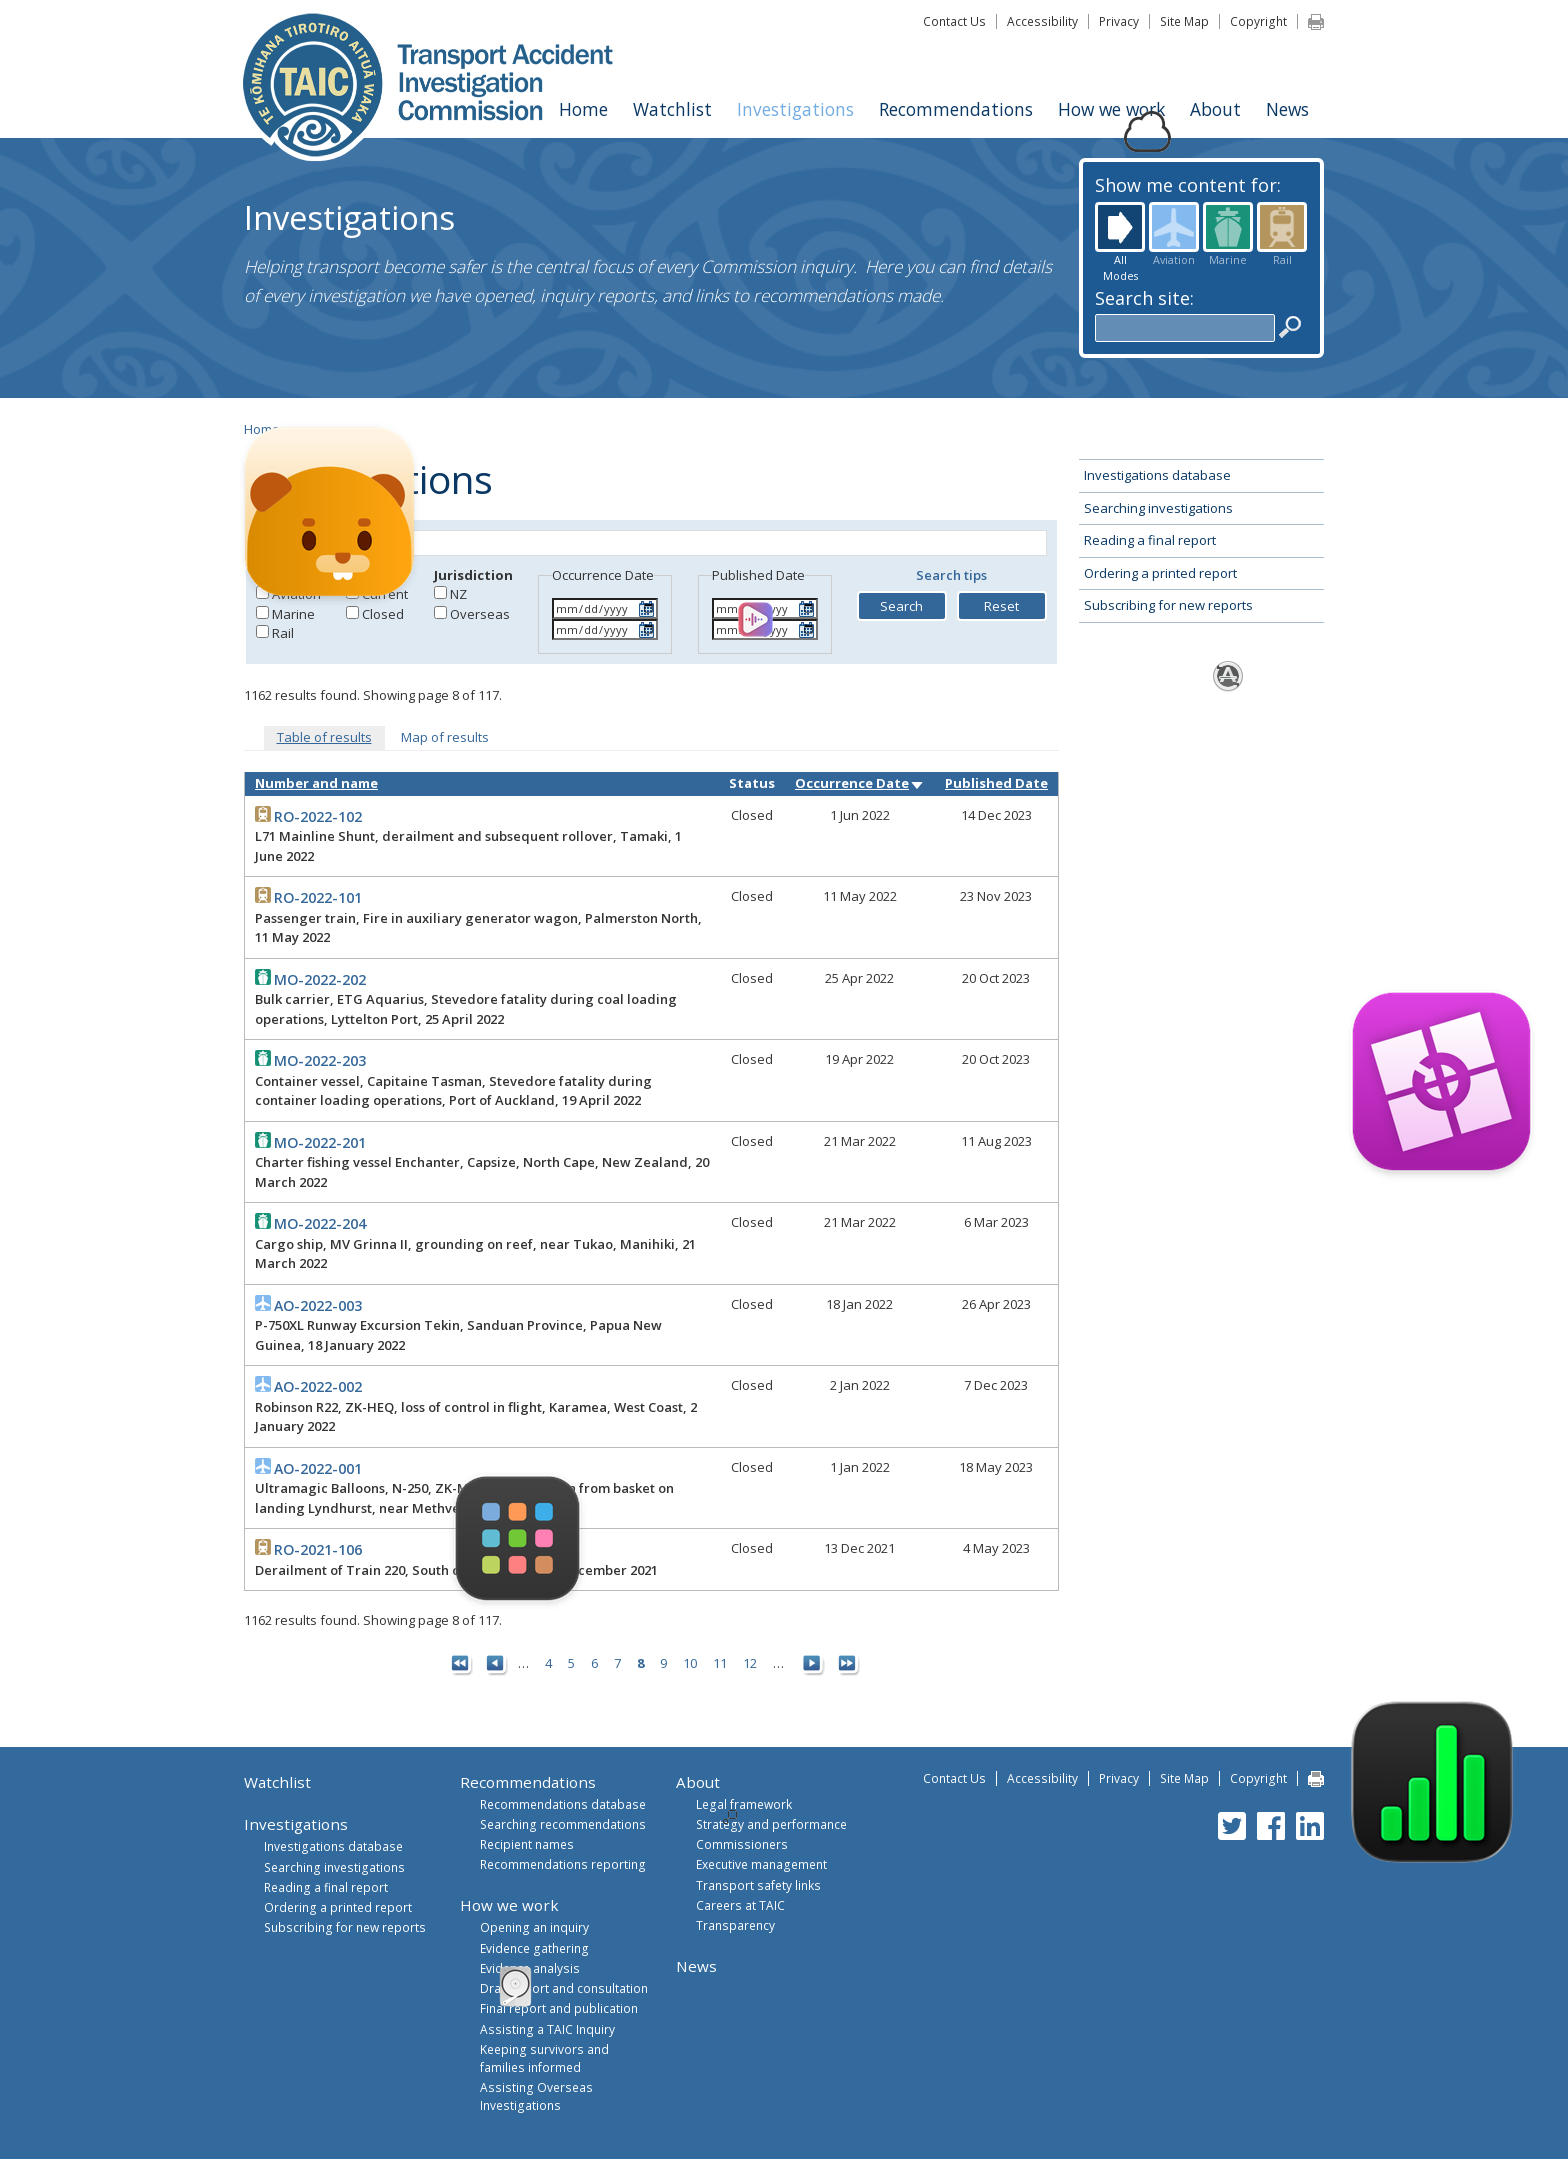 This screenshot has height=2159, width=1568. Describe the element at coordinates (515, 1986) in the screenshot. I see `open disk management utility` at that location.